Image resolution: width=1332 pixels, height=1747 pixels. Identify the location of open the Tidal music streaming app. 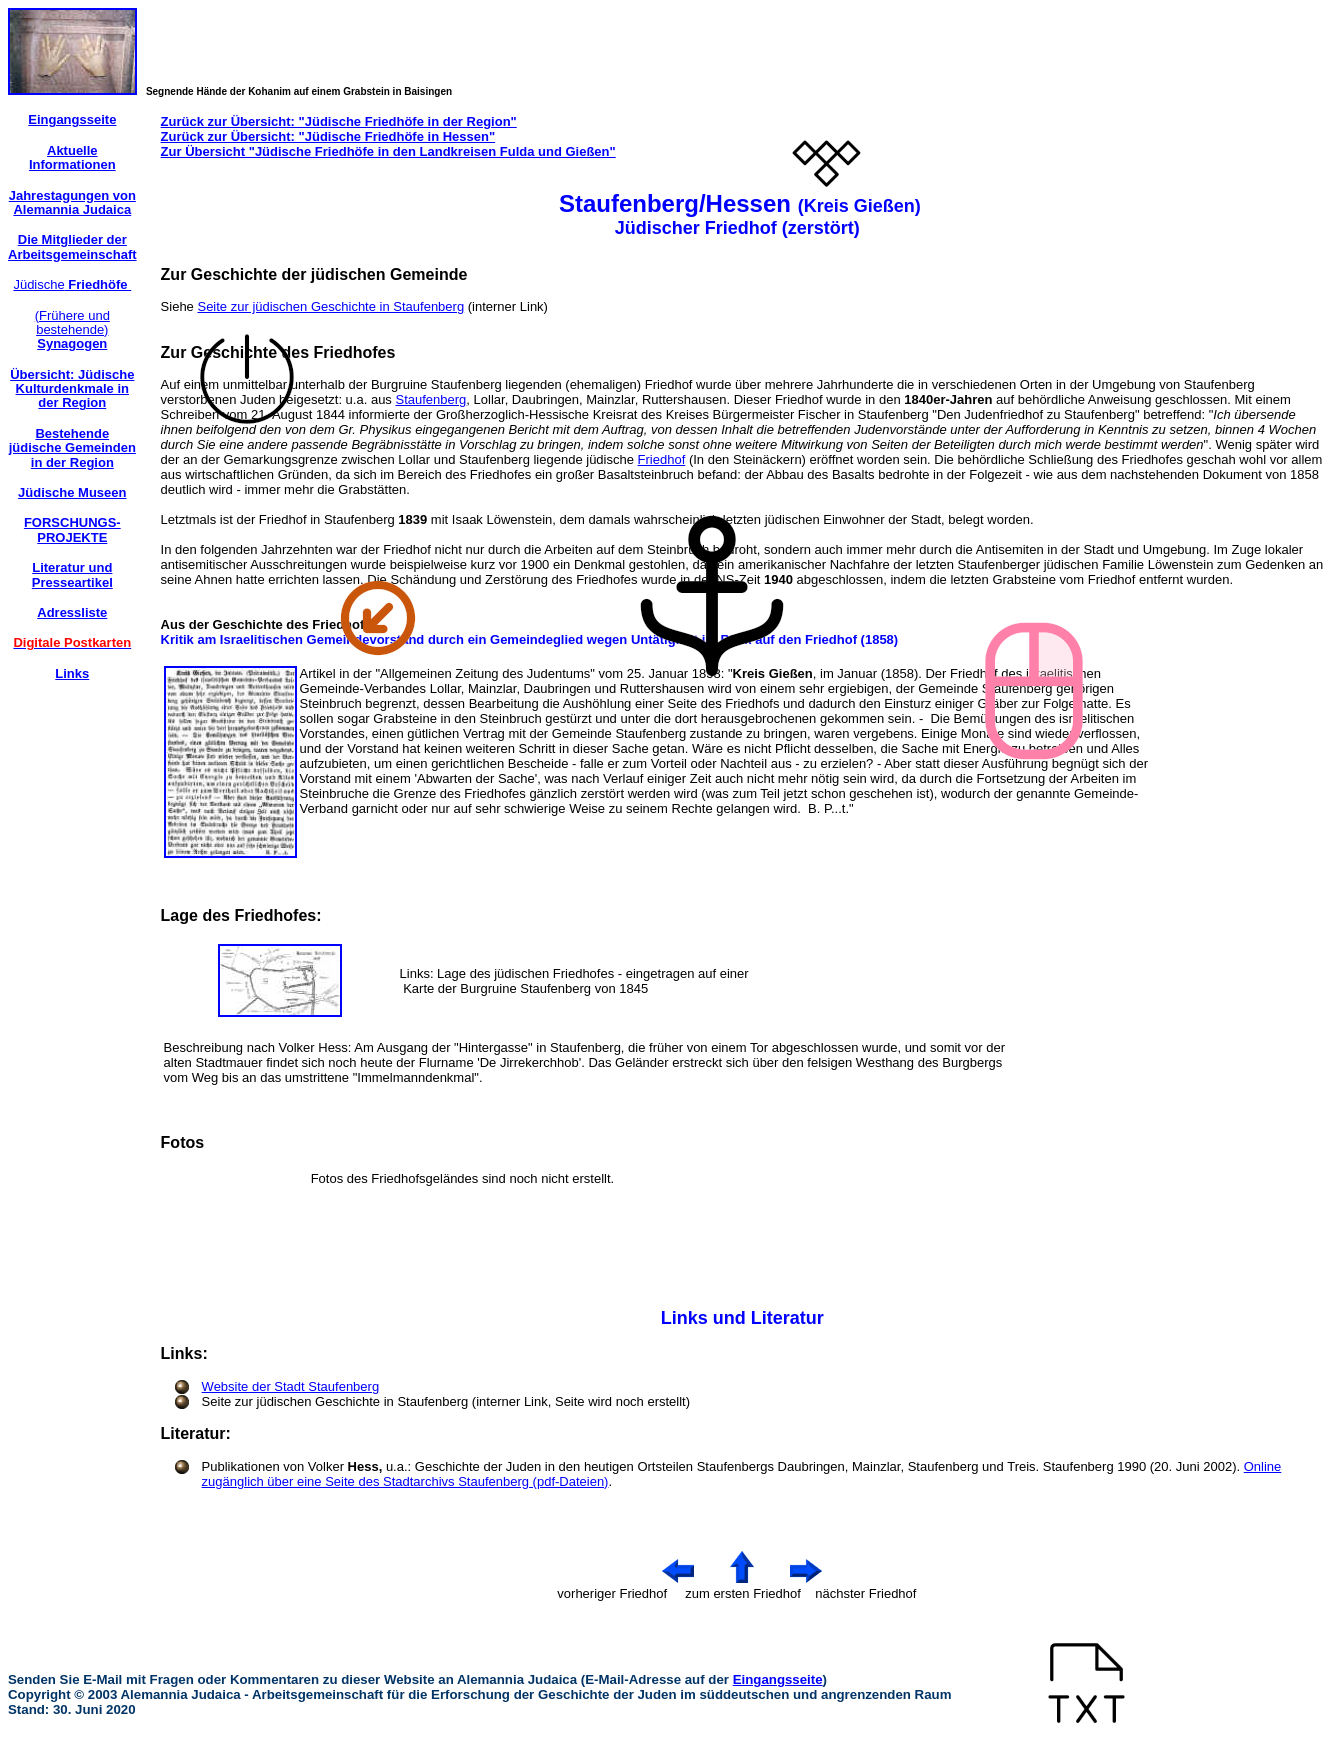
(826, 161).